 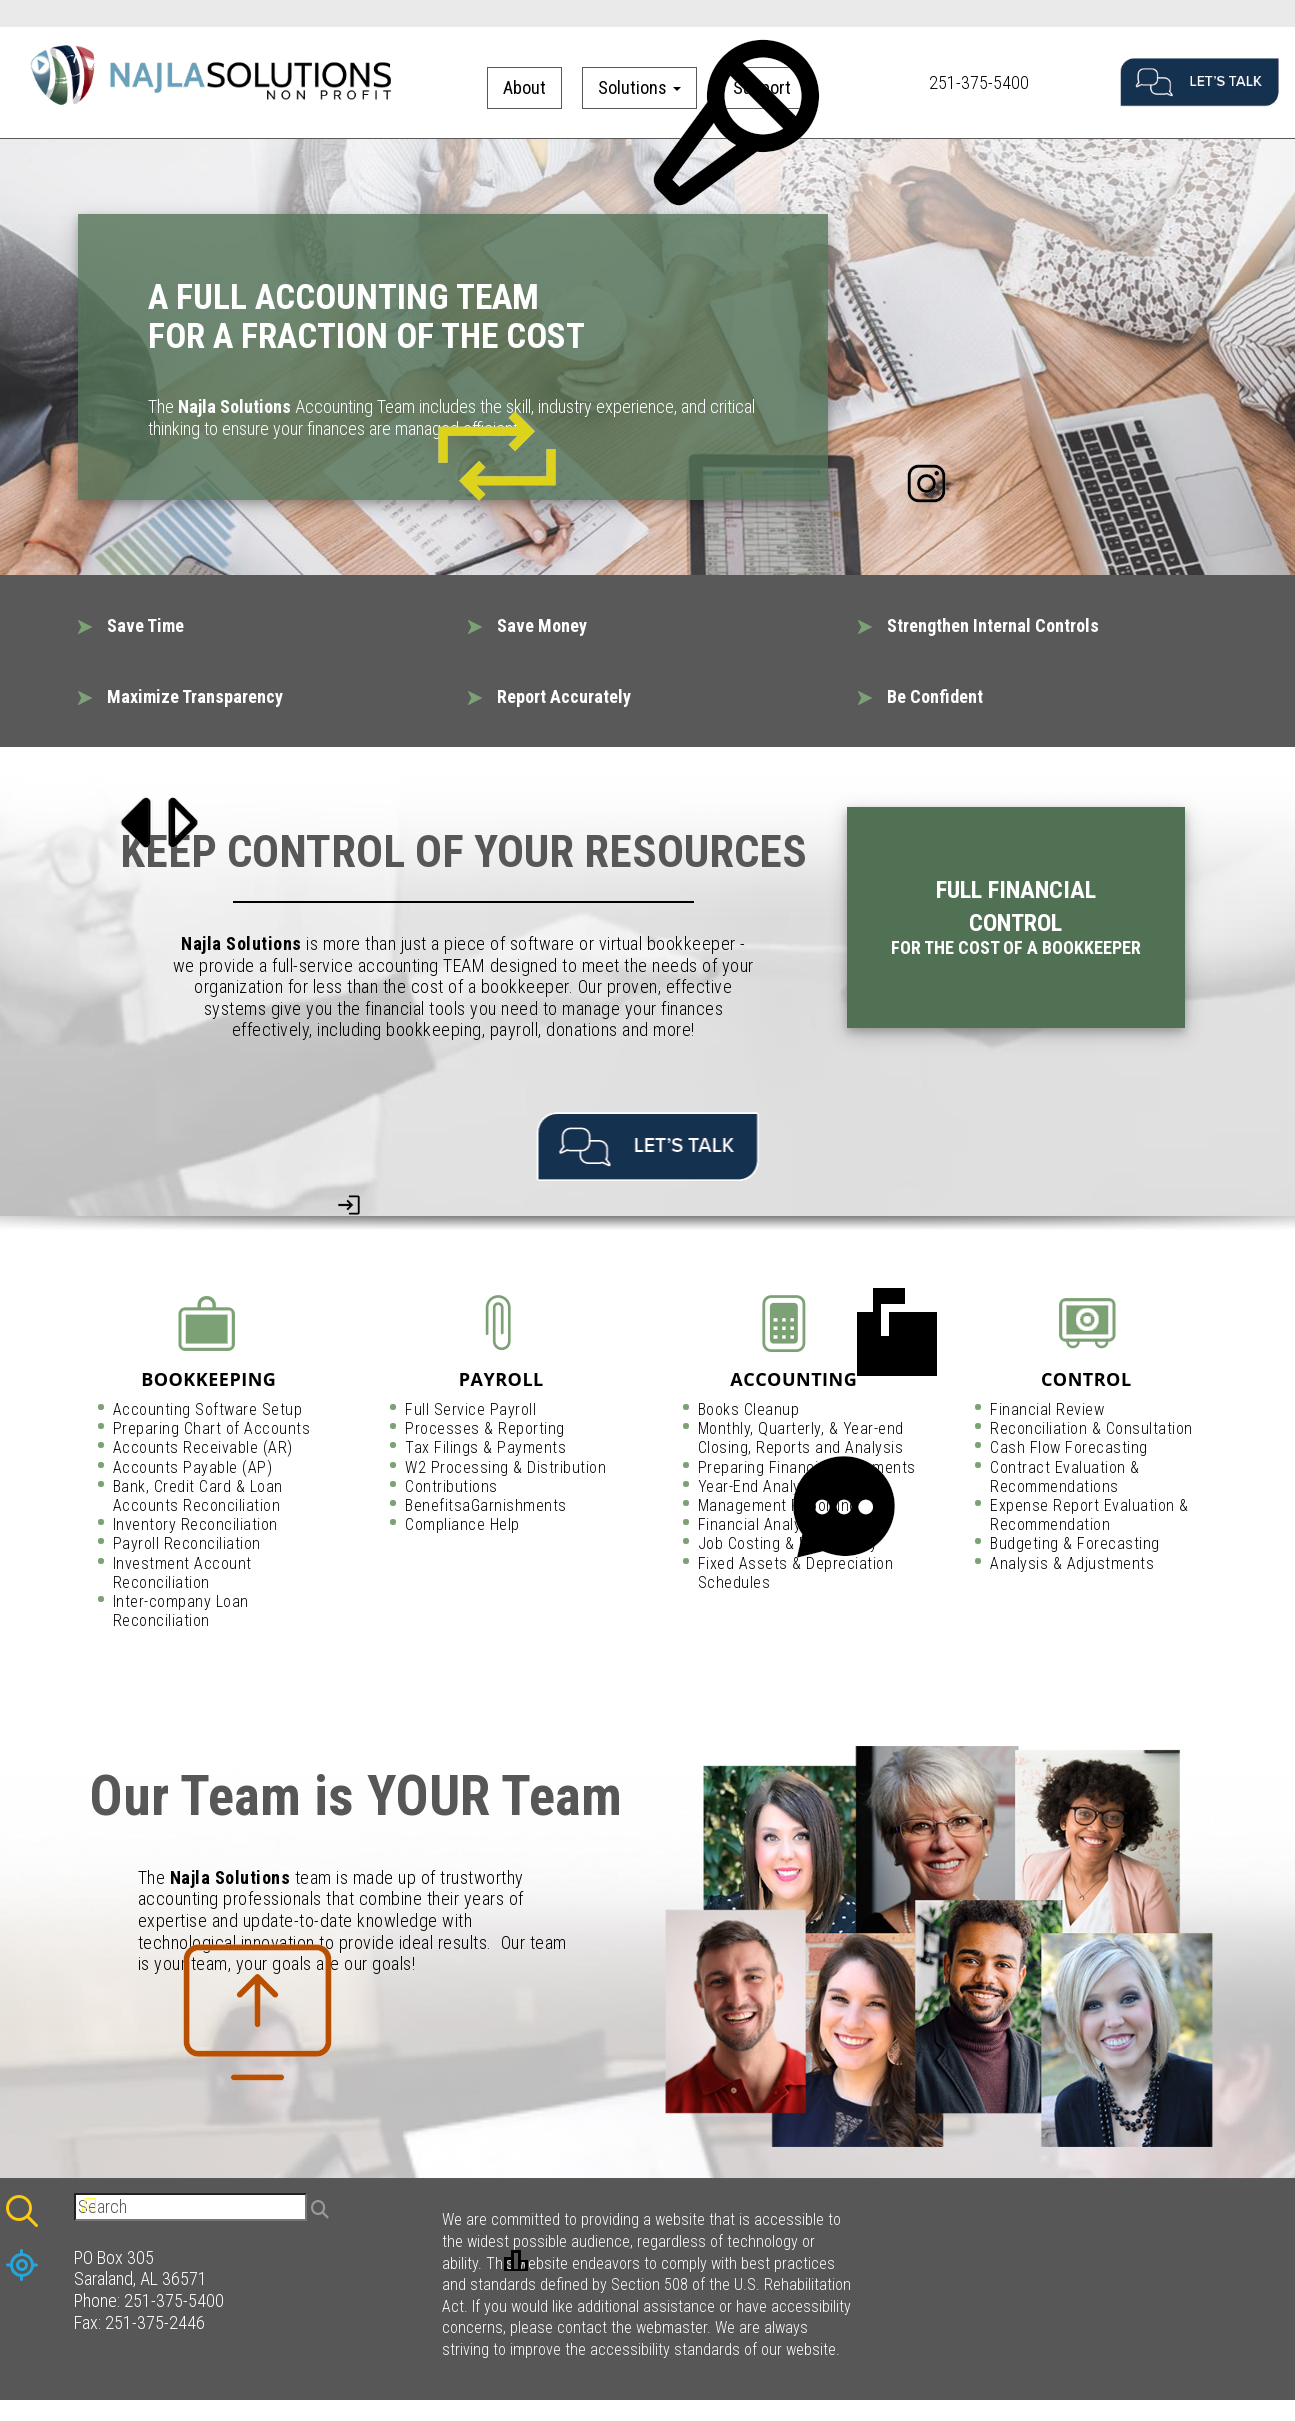 I want to click on open chat or messaging, so click(x=844, y=1507).